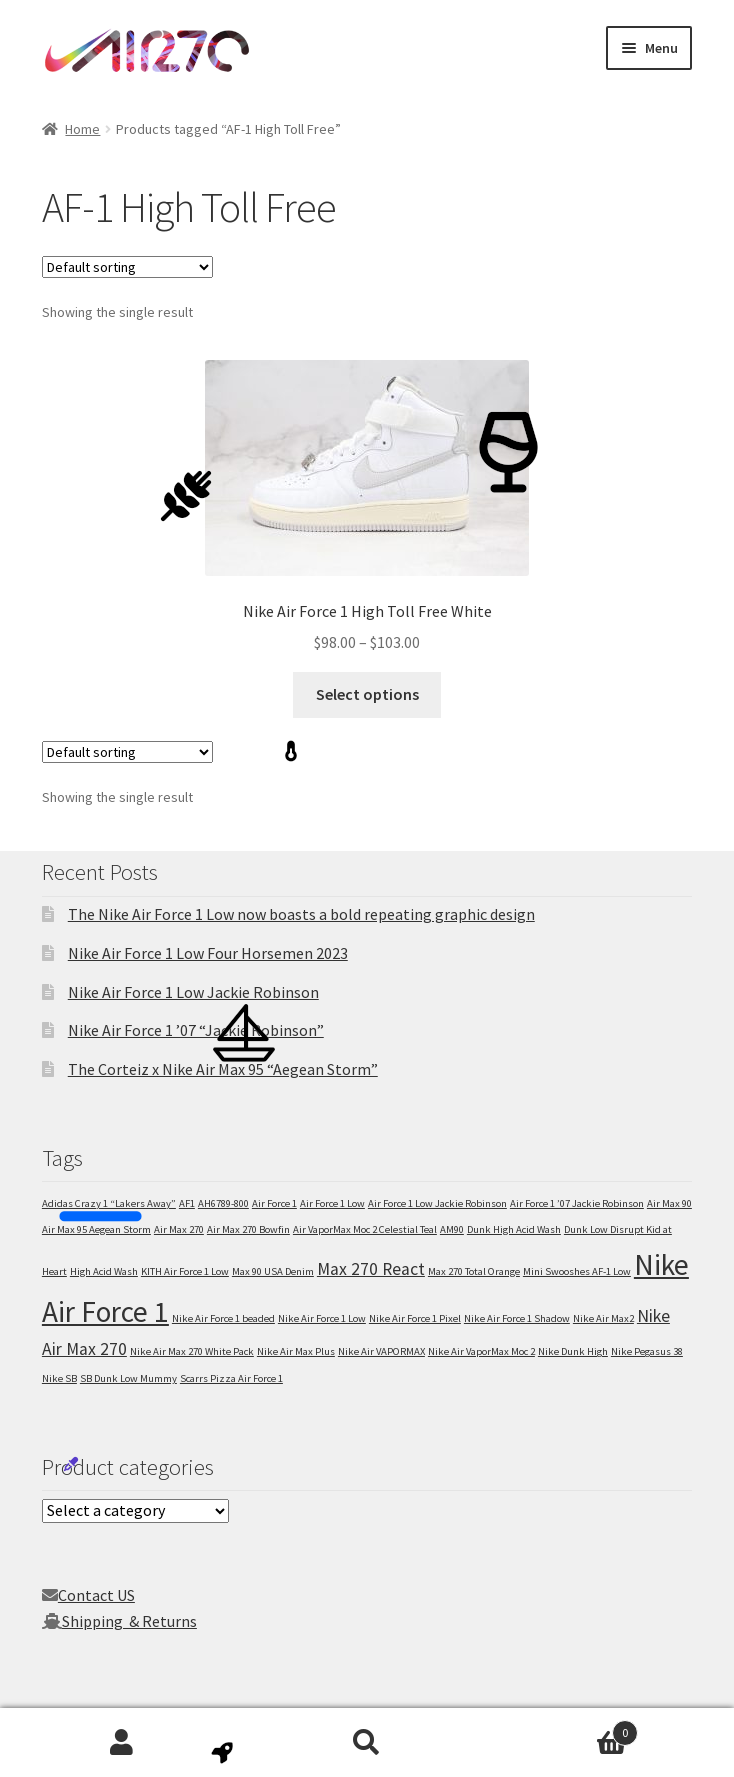  I want to click on launch or deploy an application, so click(223, 1752).